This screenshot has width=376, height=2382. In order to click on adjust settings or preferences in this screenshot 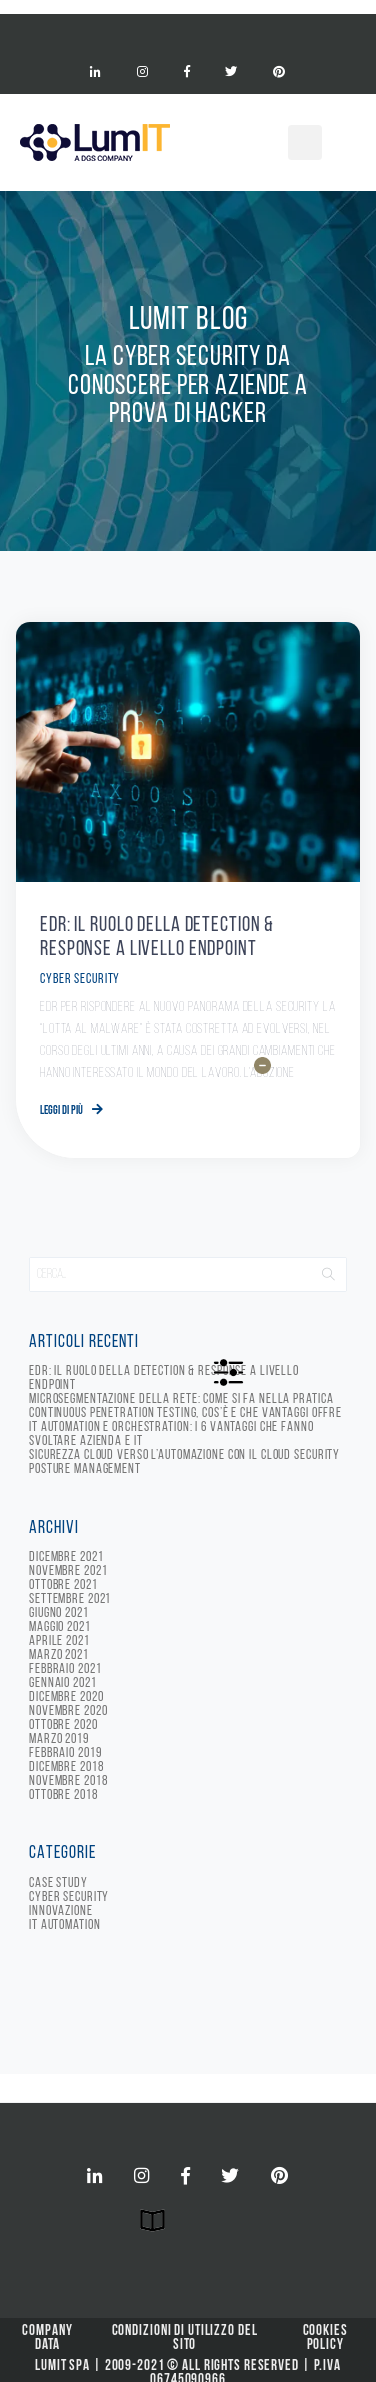, I will do `click(228, 1372)`.